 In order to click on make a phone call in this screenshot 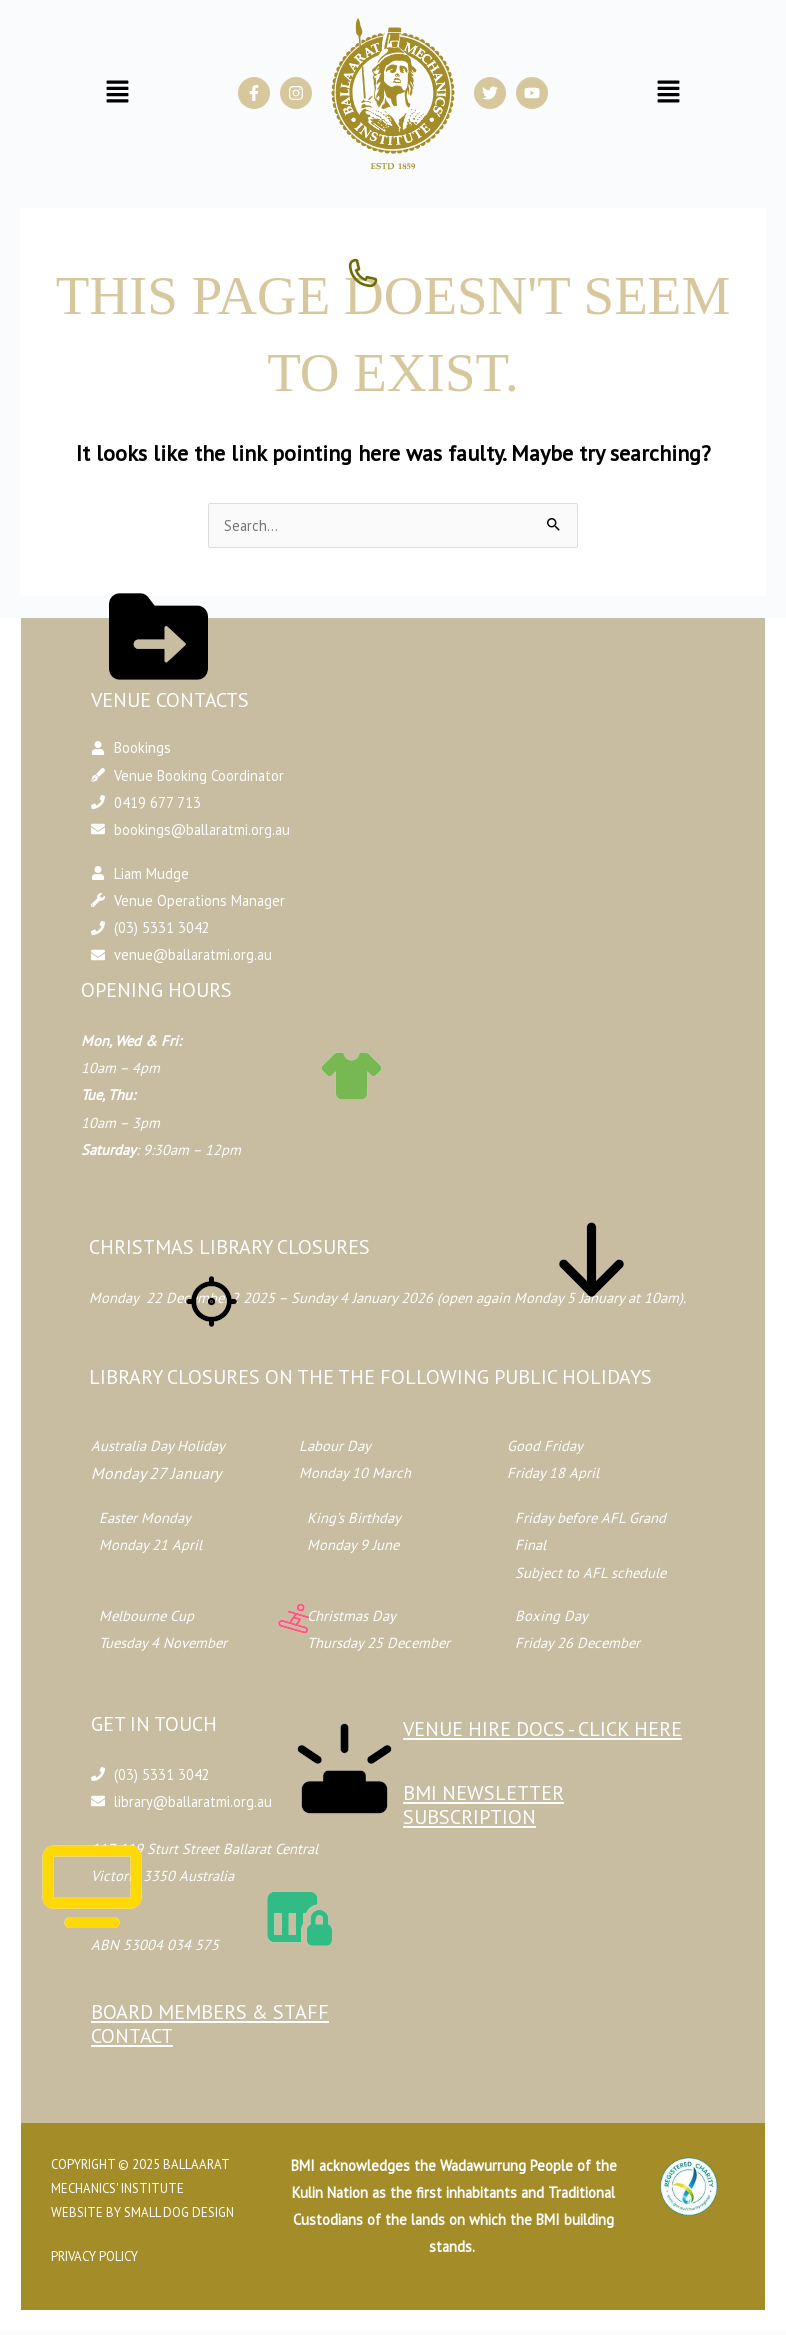, I will do `click(363, 273)`.